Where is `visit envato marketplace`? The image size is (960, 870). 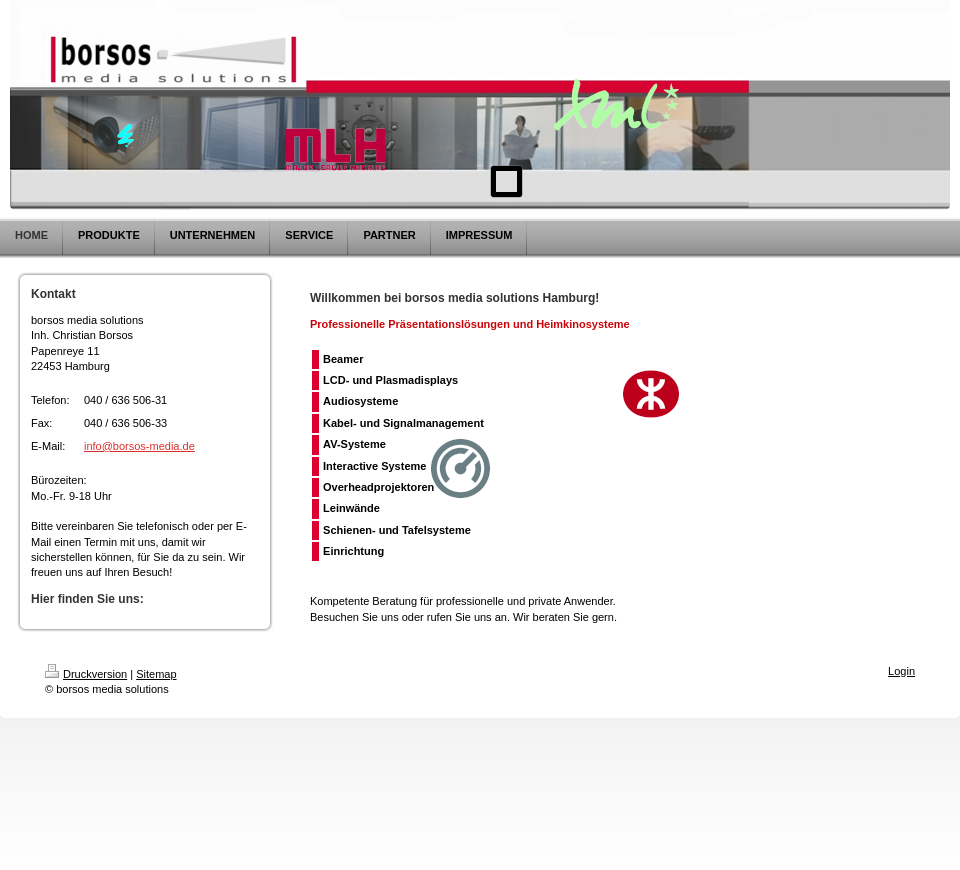 visit envato marketplace is located at coordinates (125, 135).